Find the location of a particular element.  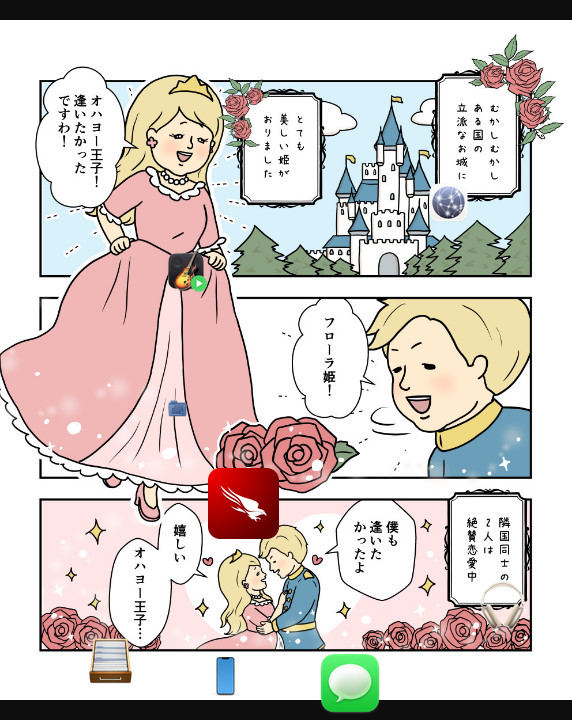

play audio in GarageBand is located at coordinates (186, 271).